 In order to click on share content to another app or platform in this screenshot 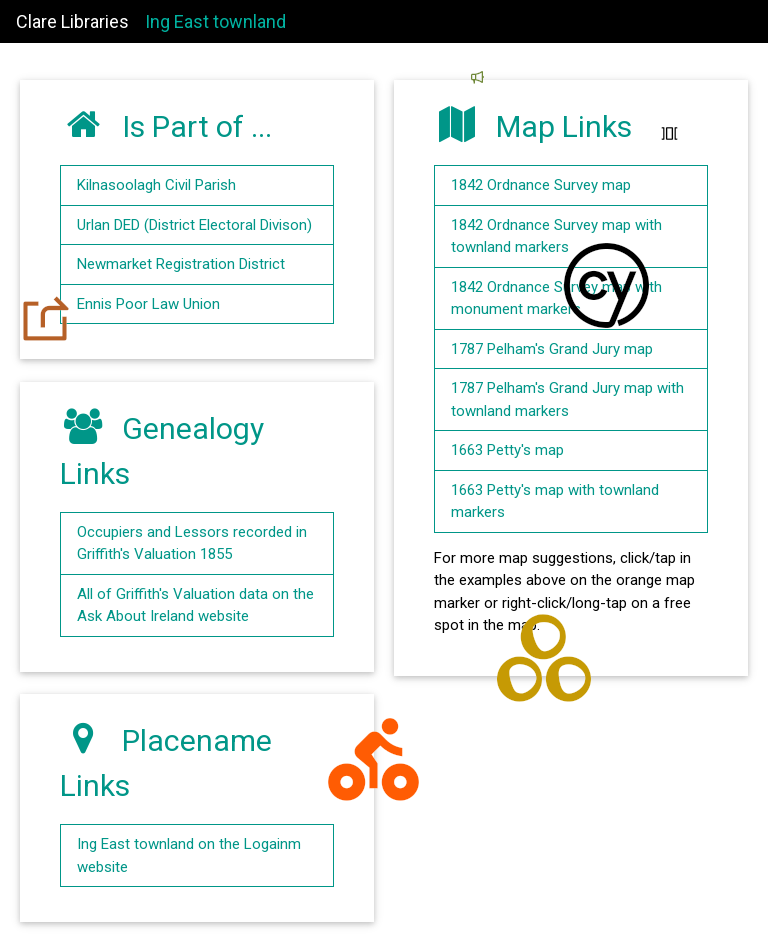, I will do `click(45, 321)`.